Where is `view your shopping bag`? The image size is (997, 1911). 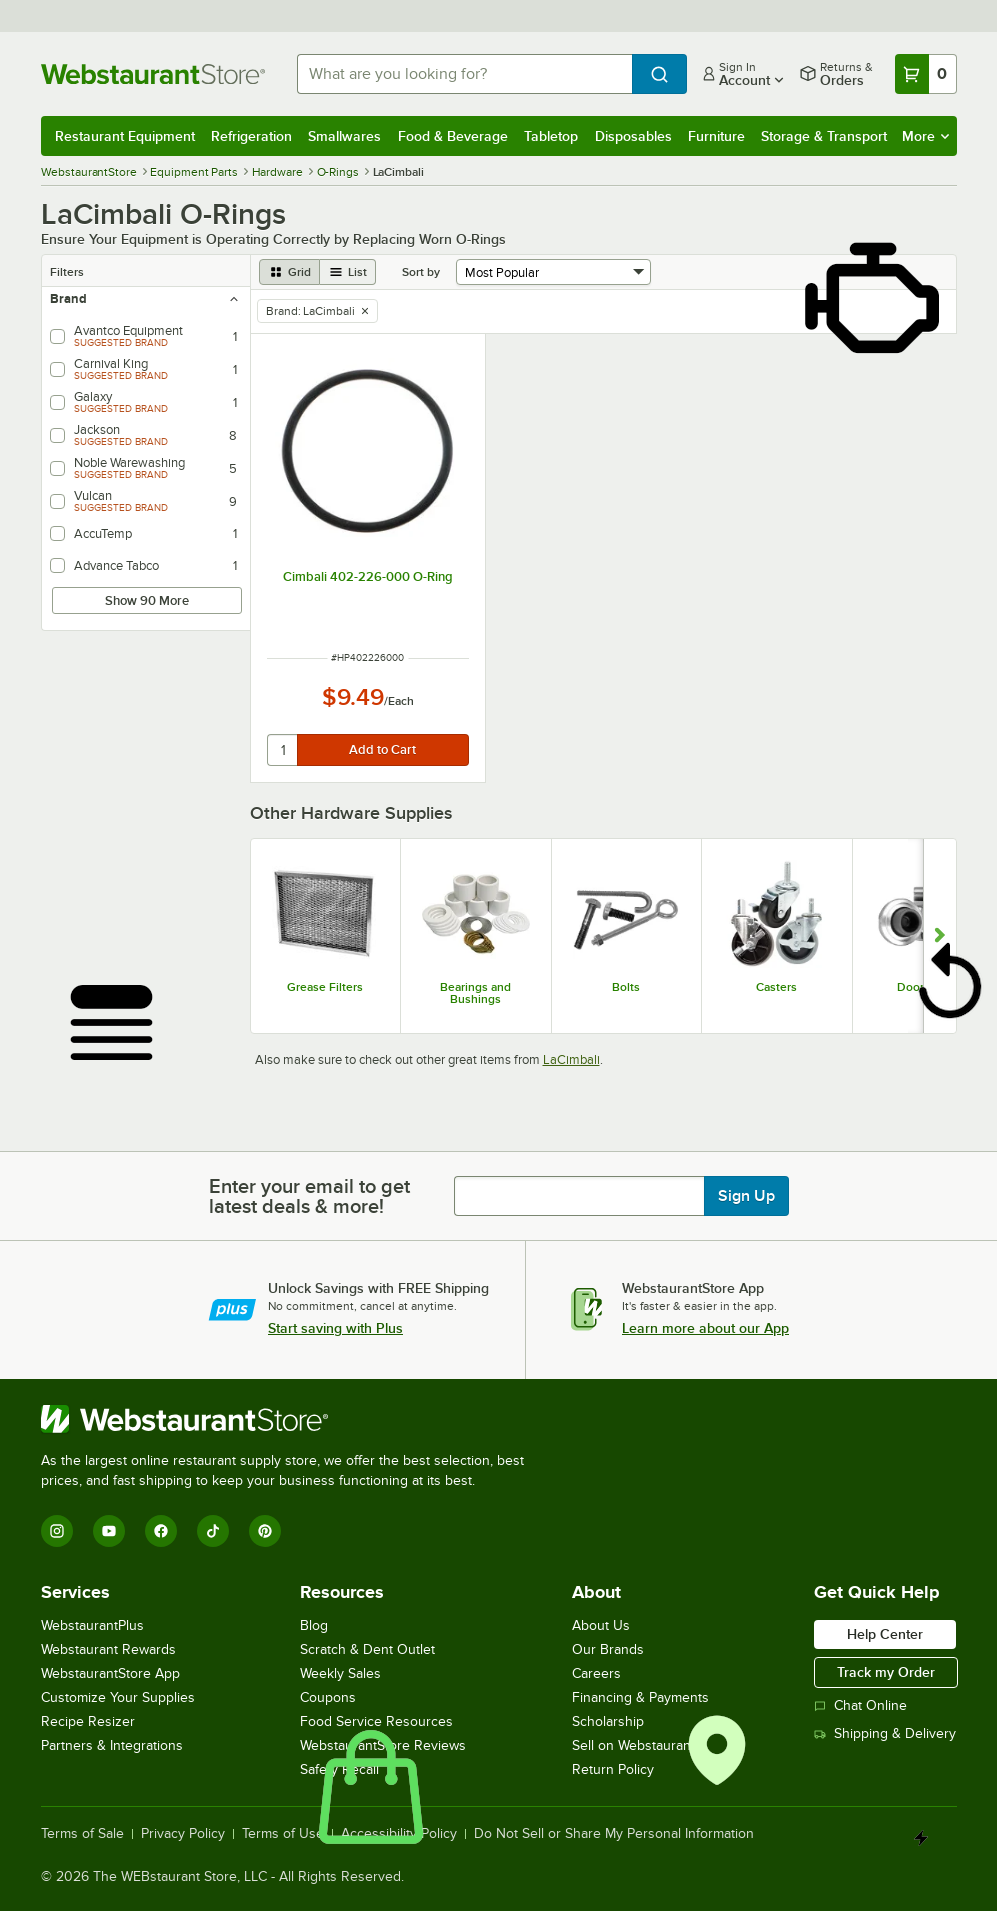 view your shopping bag is located at coordinates (371, 1787).